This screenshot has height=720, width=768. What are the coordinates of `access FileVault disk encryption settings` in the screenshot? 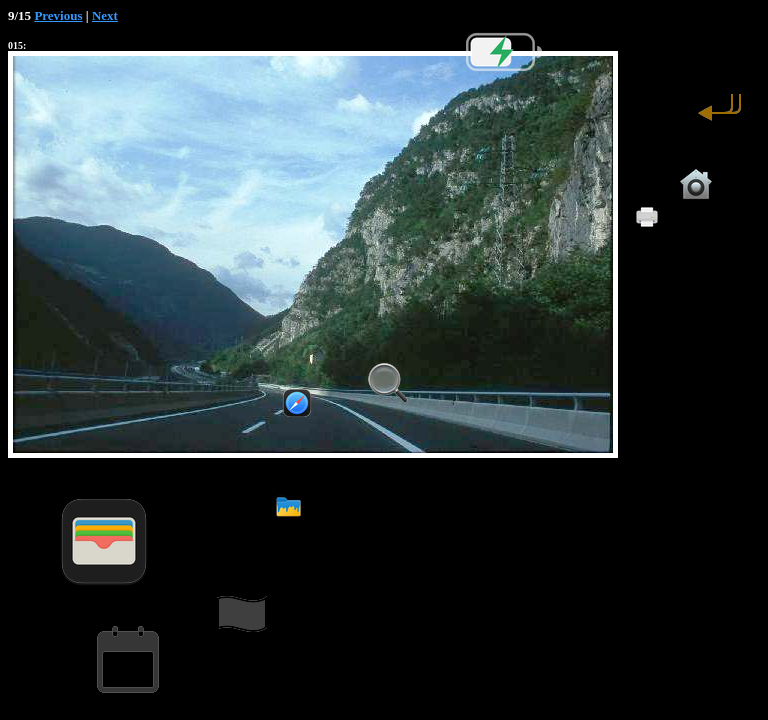 It's located at (696, 184).